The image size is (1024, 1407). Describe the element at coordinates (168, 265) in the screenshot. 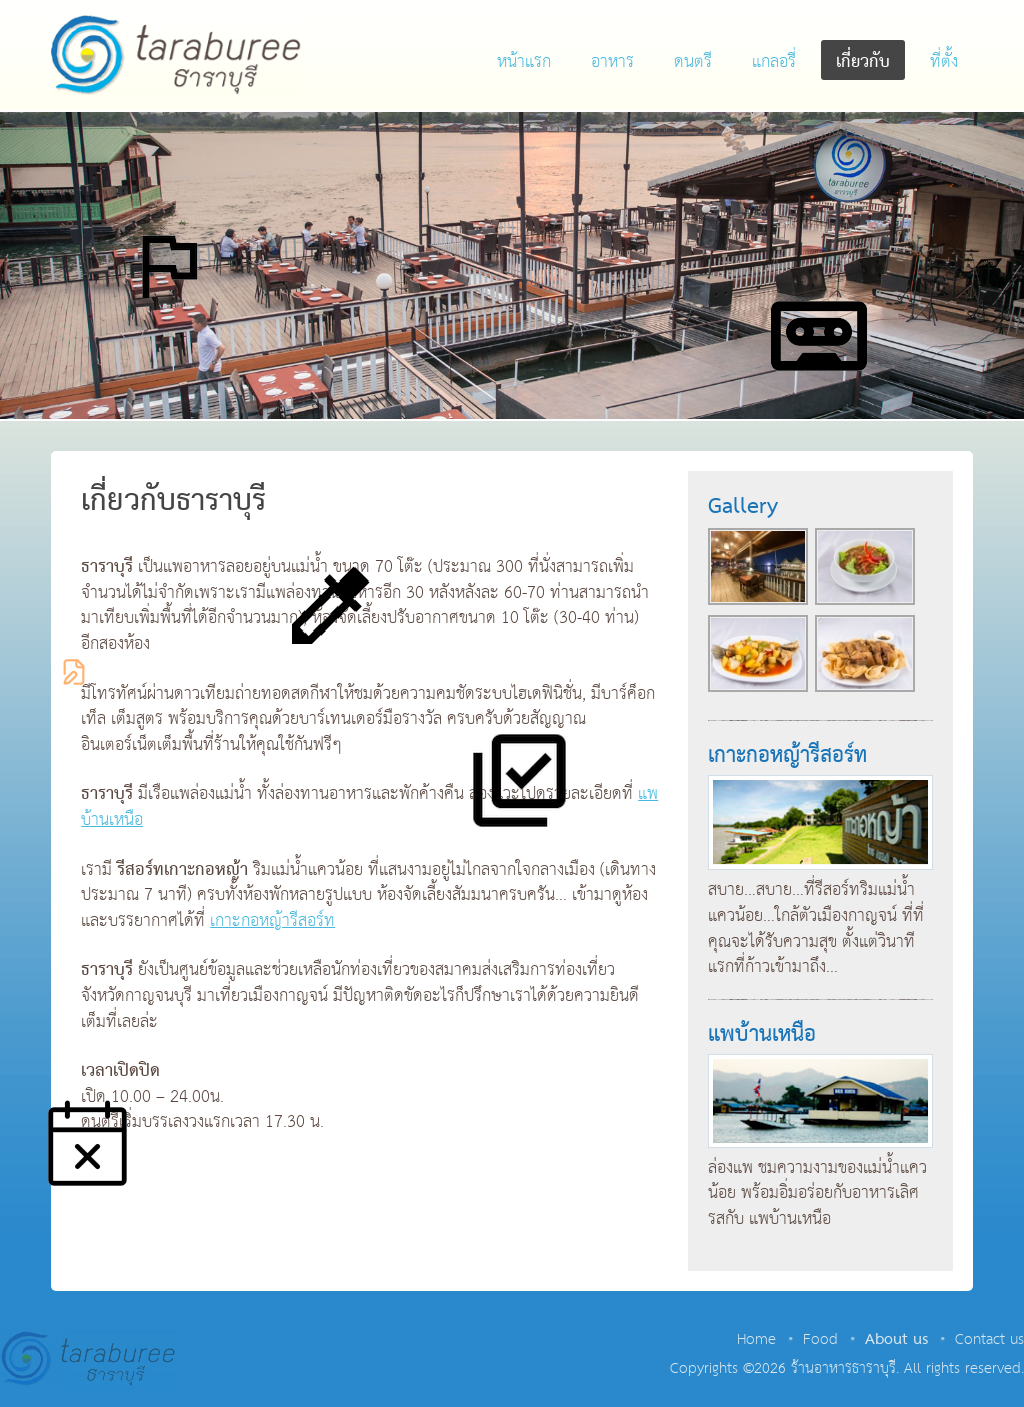

I see `flag or report content` at that location.